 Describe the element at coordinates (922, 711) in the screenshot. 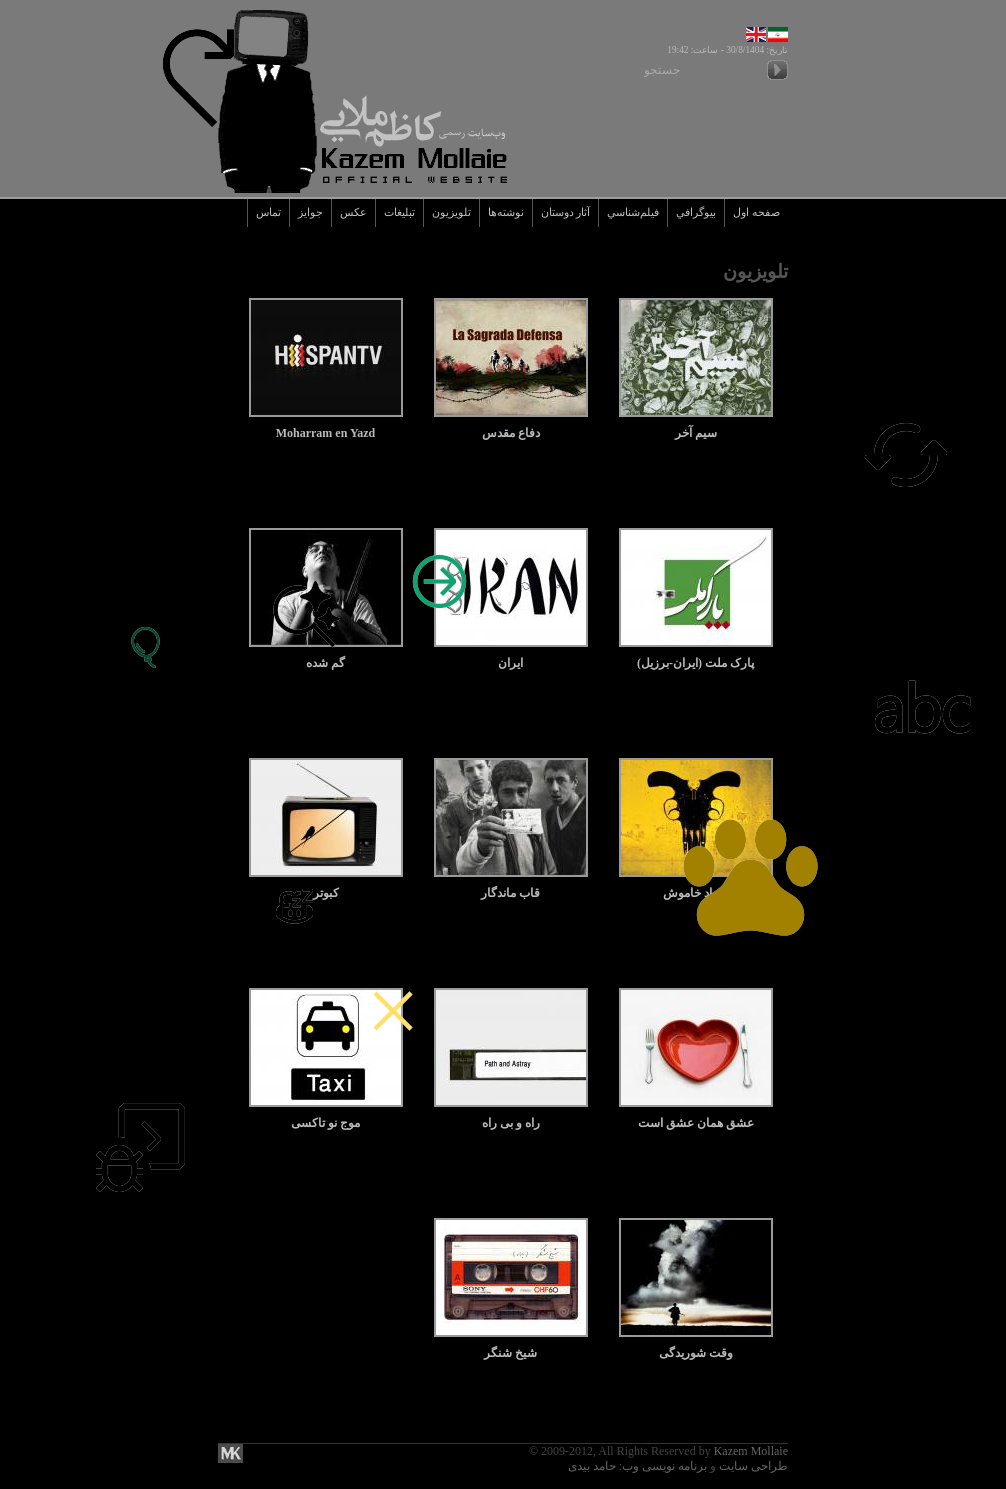

I see `indicates a text or string variable in code` at that location.